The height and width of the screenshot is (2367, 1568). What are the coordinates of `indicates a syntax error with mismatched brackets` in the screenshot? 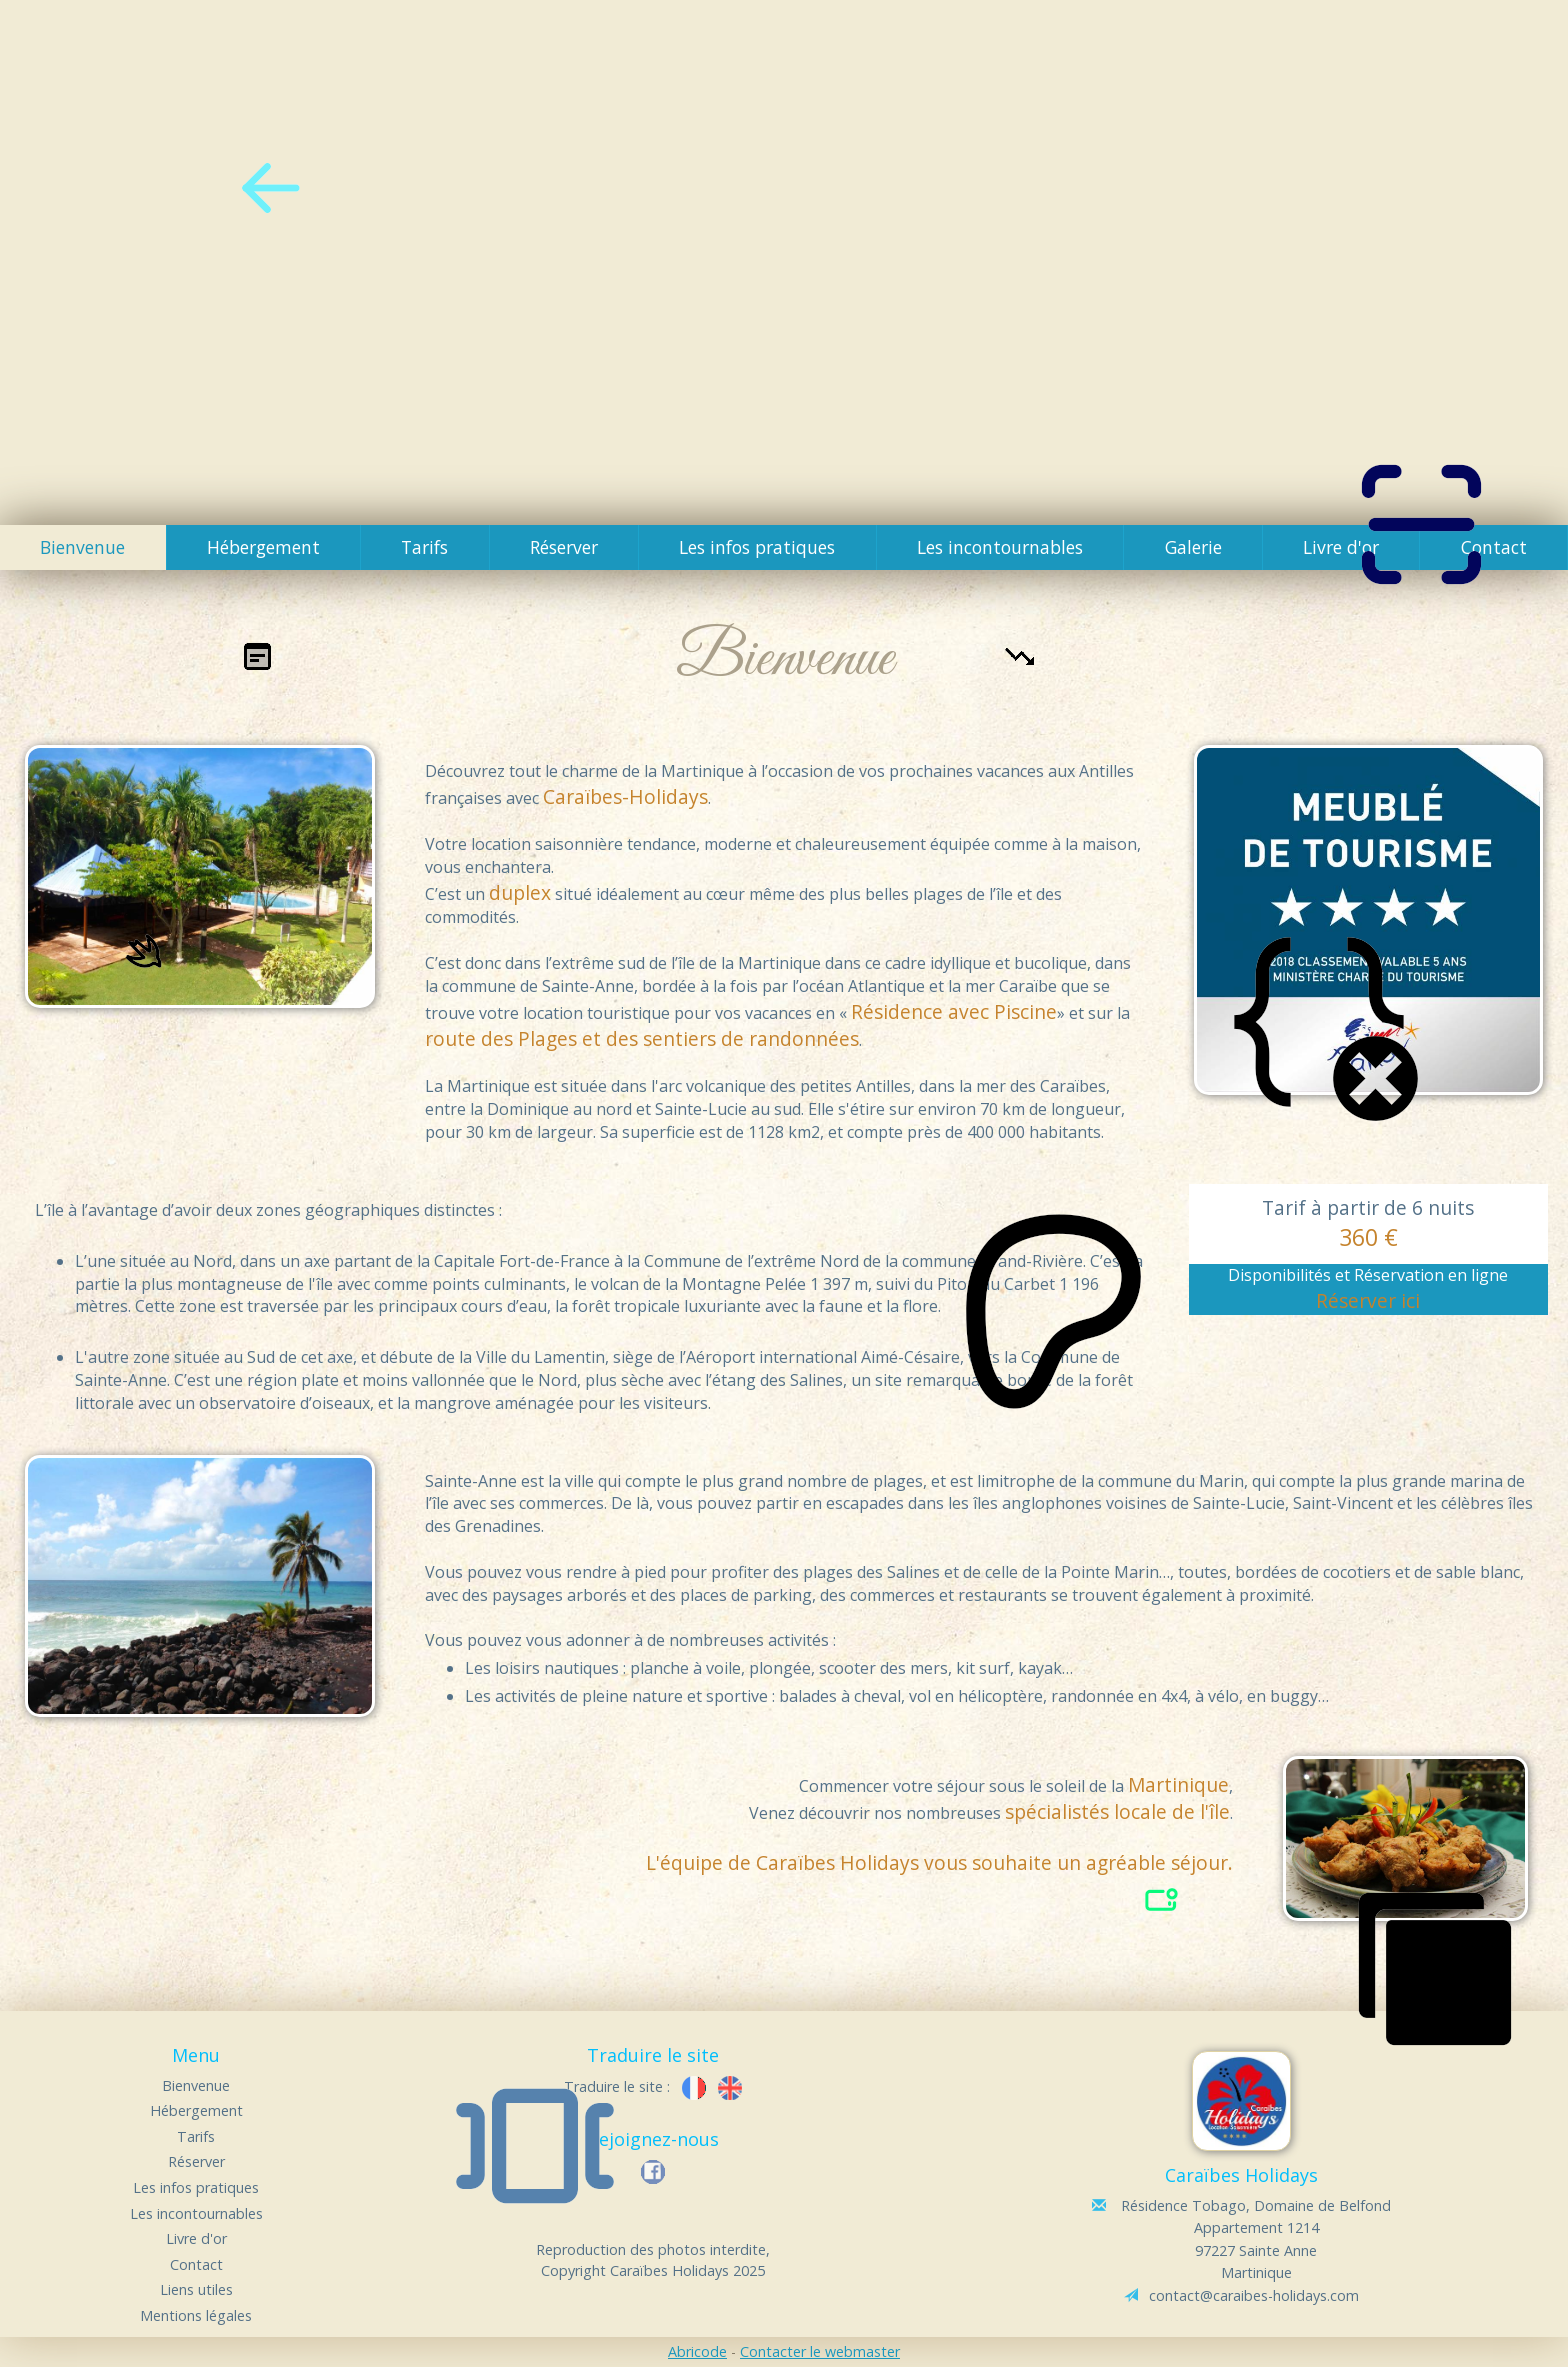 It's located at (1319, 1022).